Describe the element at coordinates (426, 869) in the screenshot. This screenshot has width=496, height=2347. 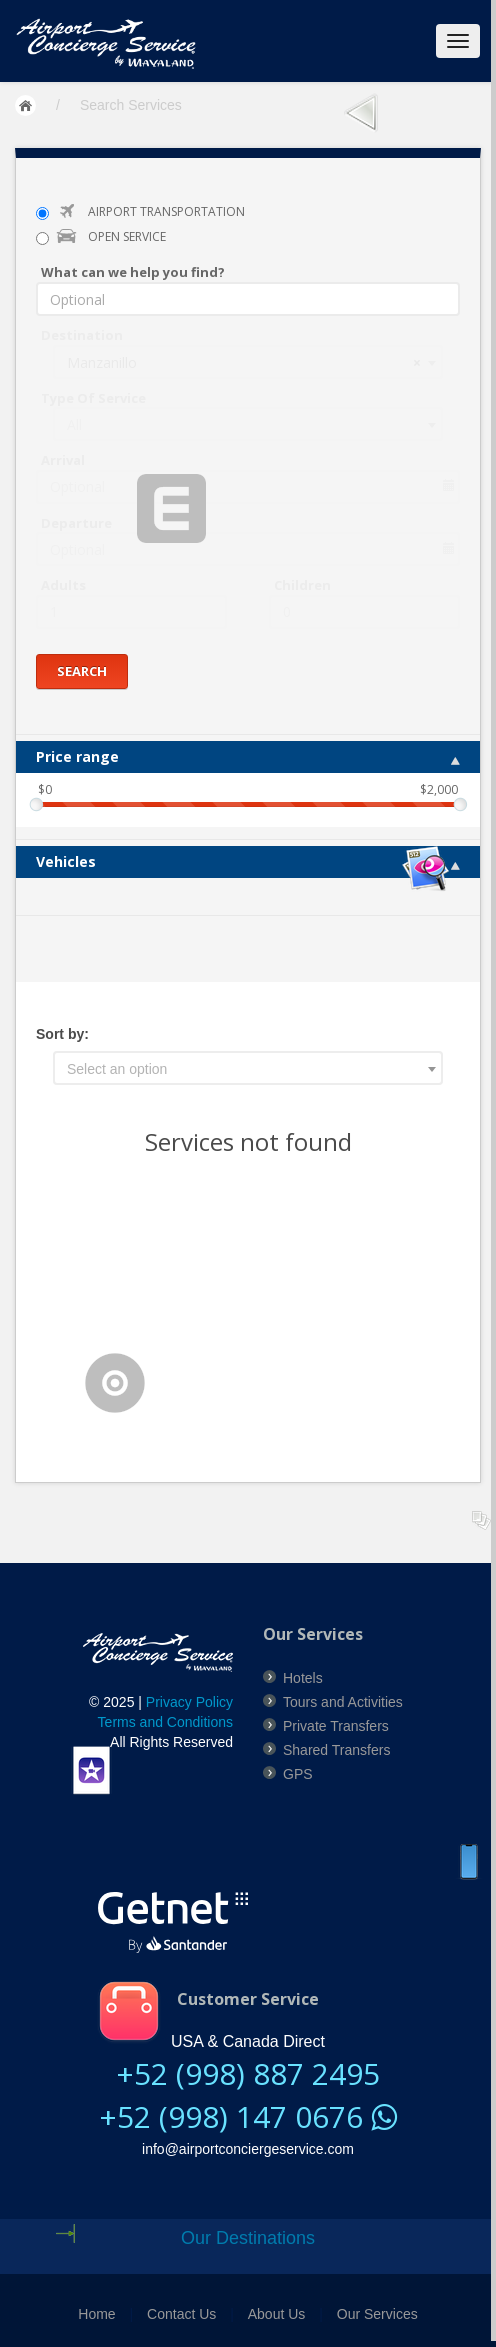
I see `test or preview quick look functionality` at that location.